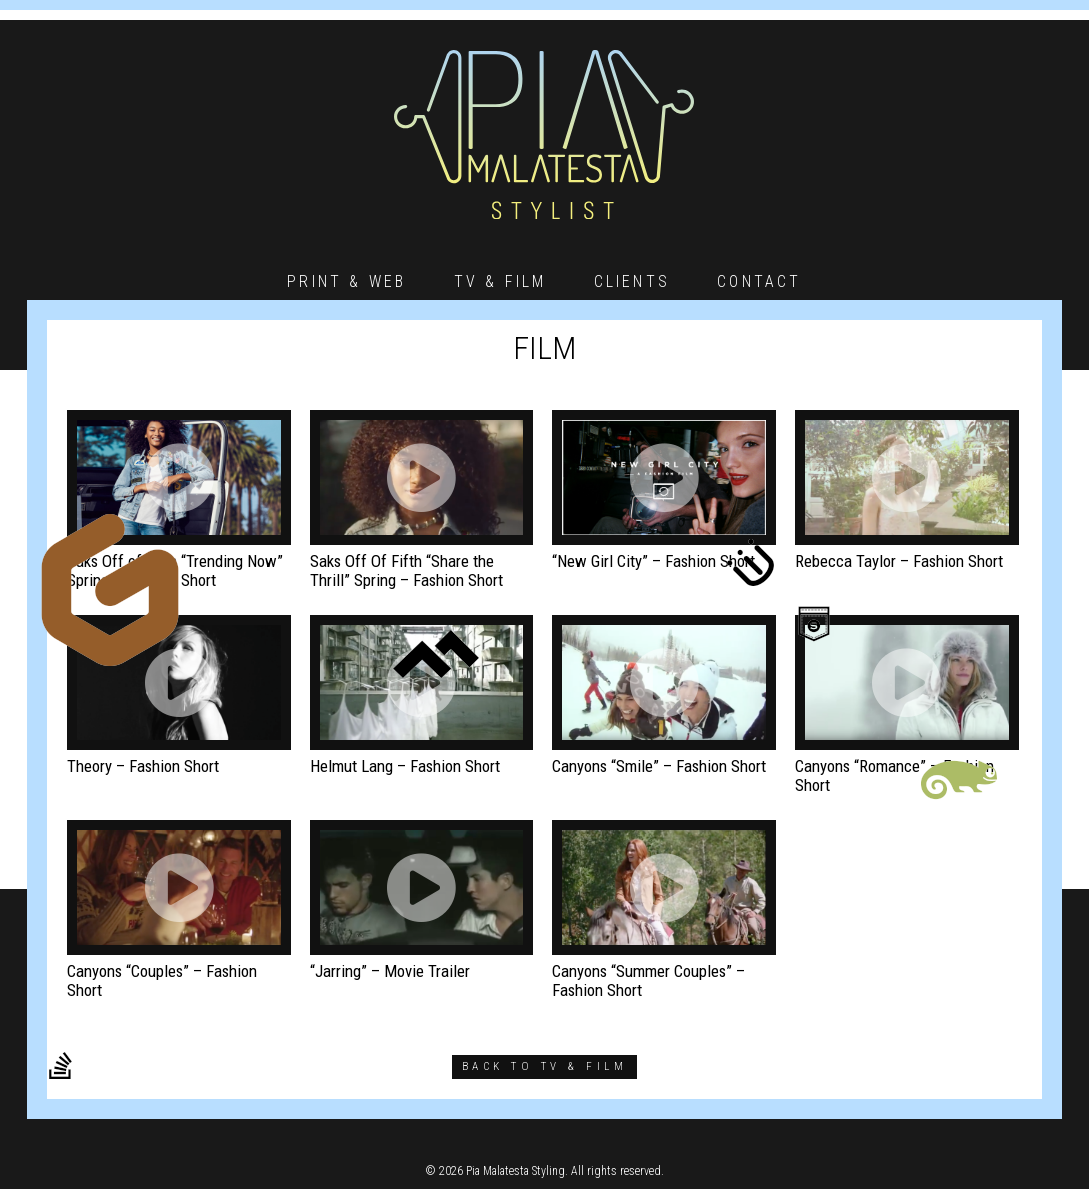 Image resolution: width=1089 pixels, height=1189 pixels. I want to click on open gitpod cloud development environment, so click(110, 590).